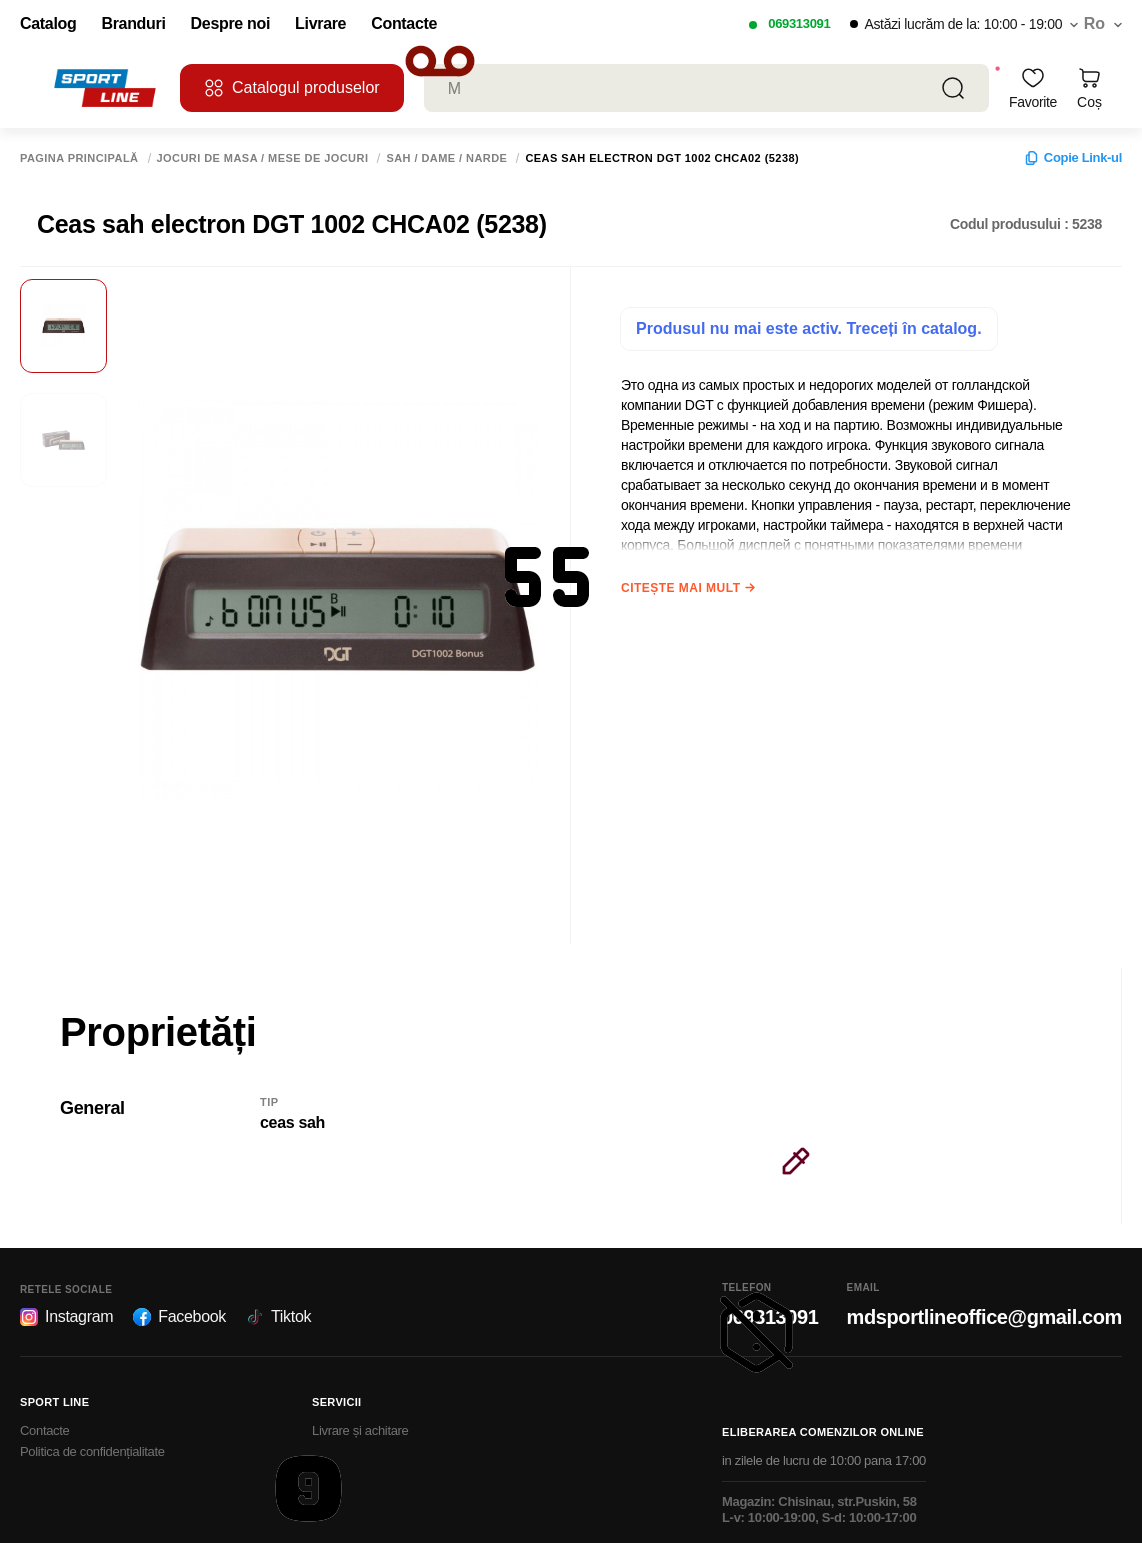 The width and height of the screenshot is (1142, 1543). I want to click on dismiss or disable alert notifications, so click(756, 1332).